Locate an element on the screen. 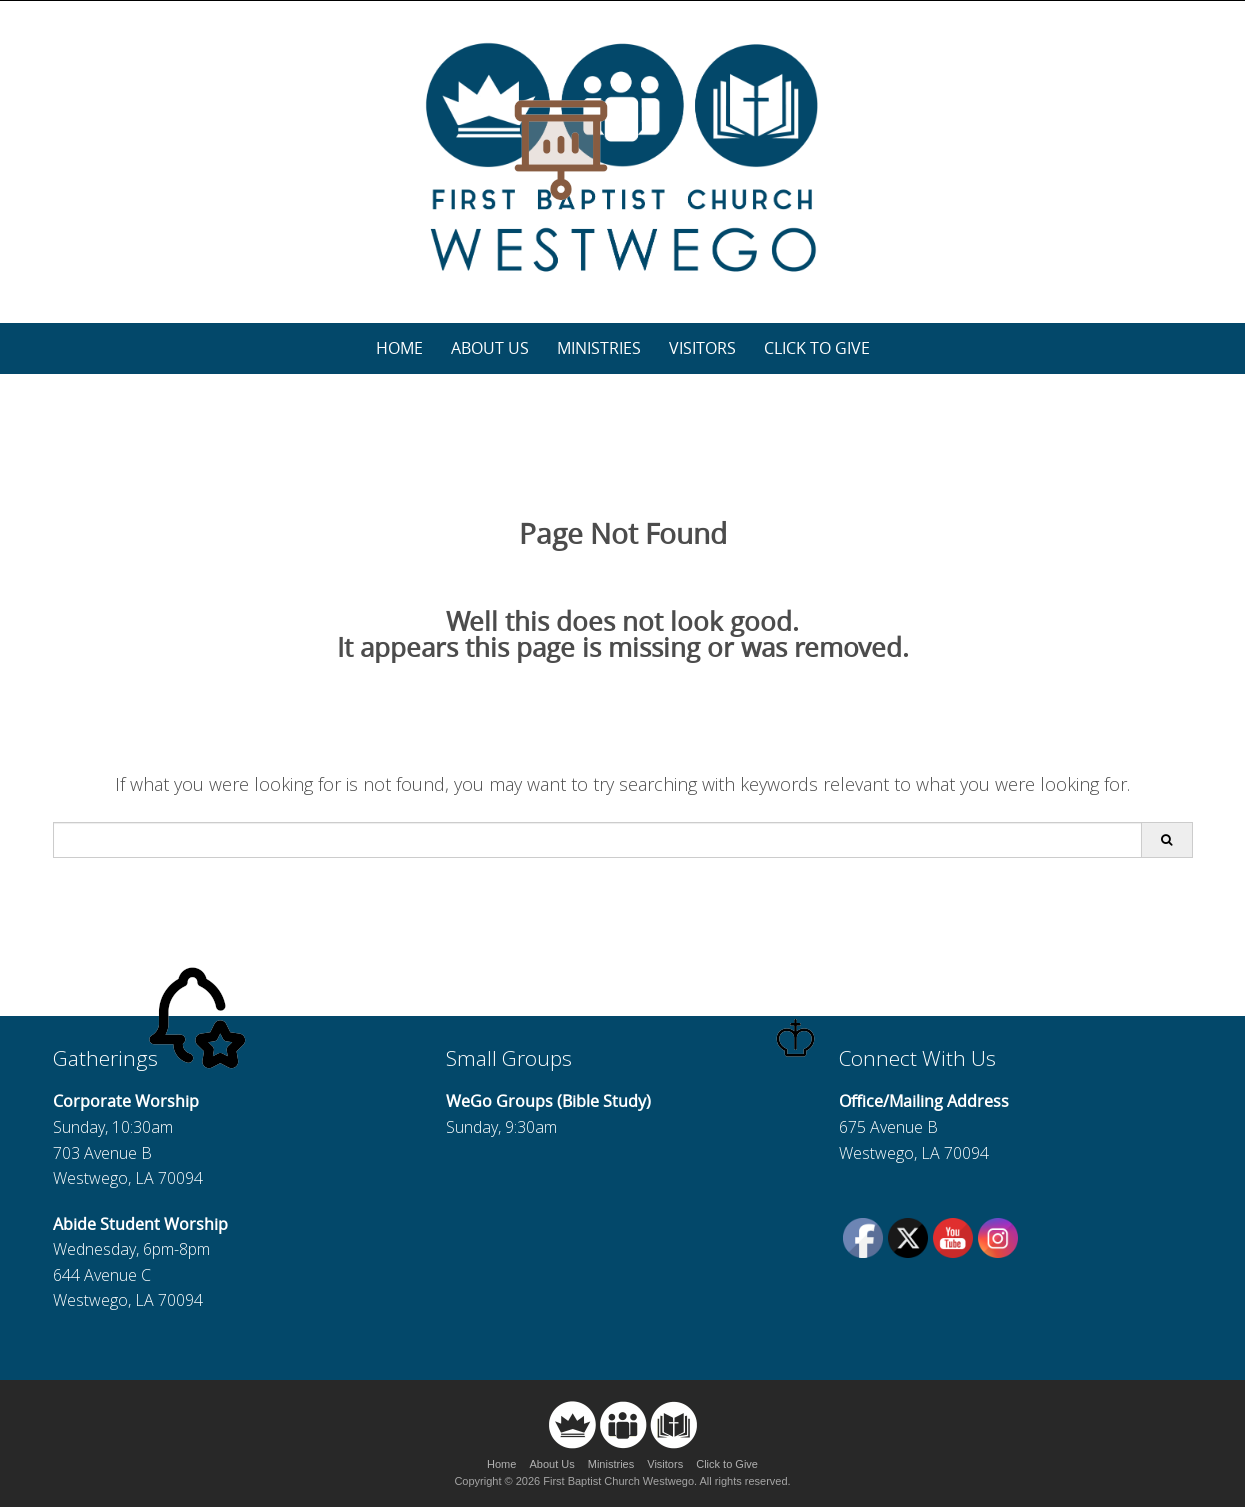 The width and height of the screenshot is (1245, 1507). view starred or priority notifications is located at coordinates (192, 1015).